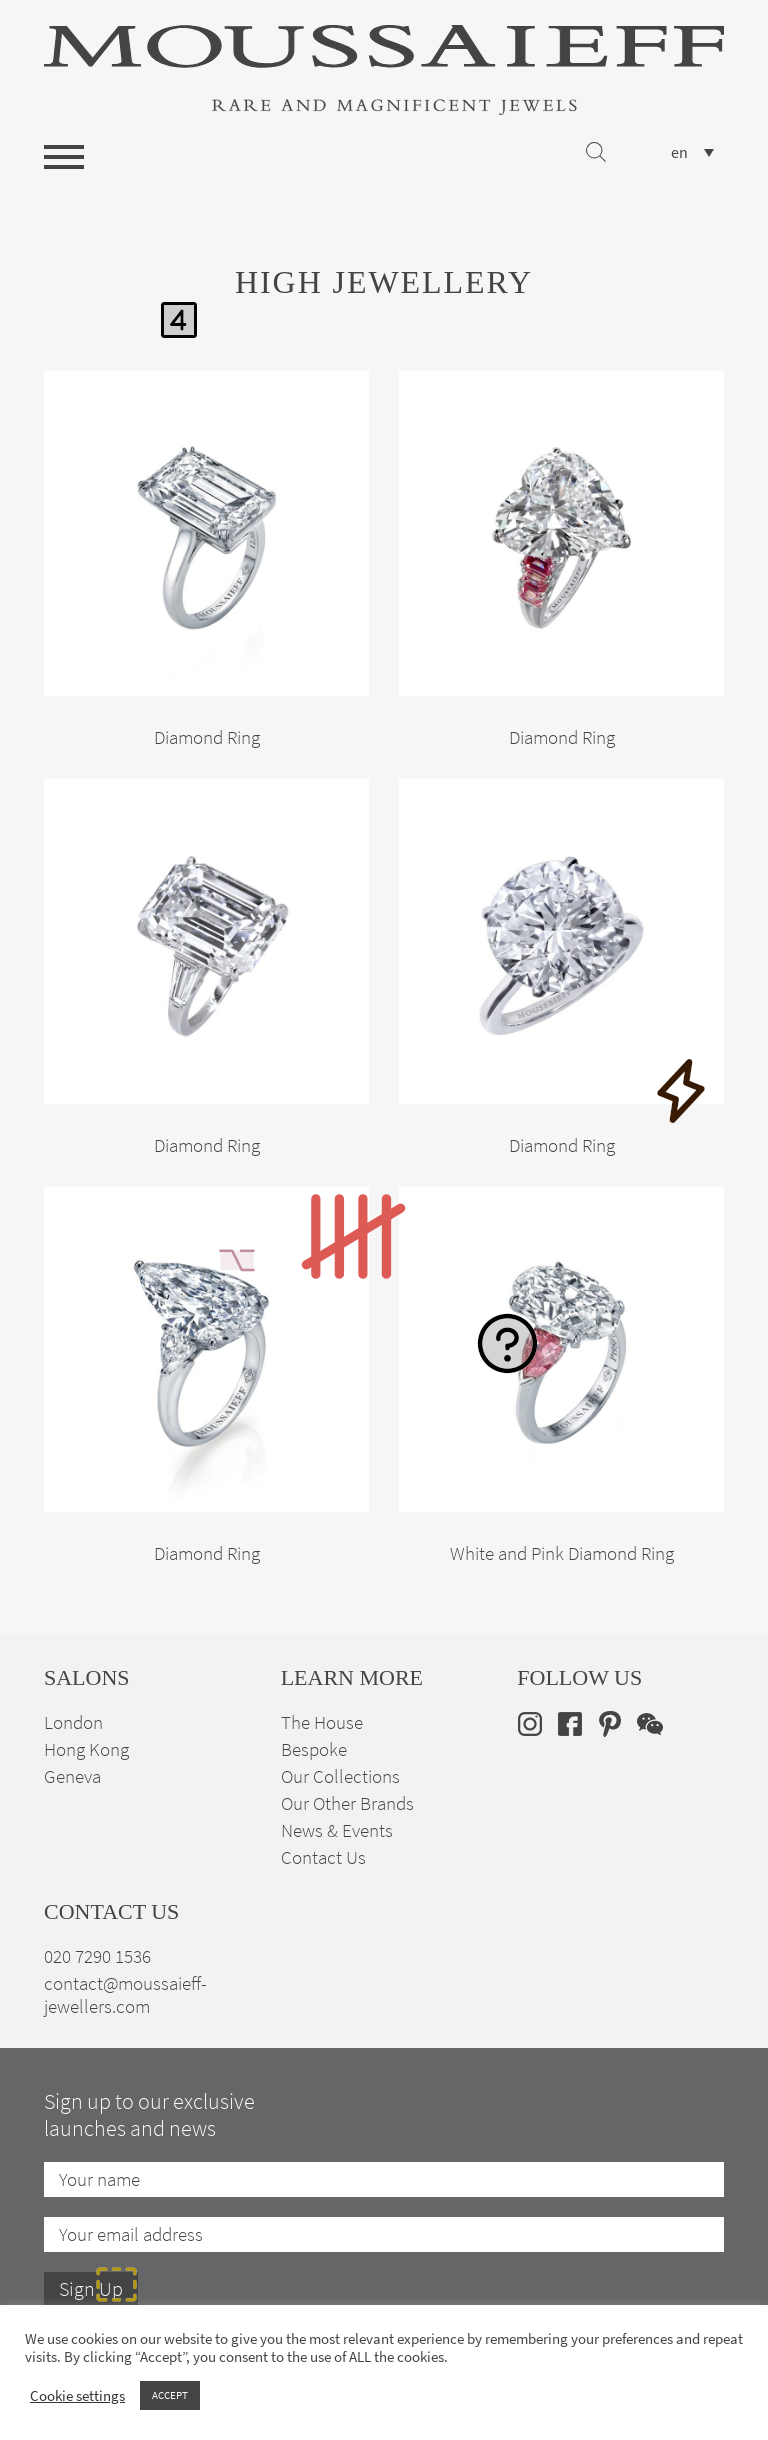 The height and width of the screenshot is (2440, 768). What do you see at coordinates (116, 2284) in the screenshot?
I see `indicates a selection area or bounding box` at bounding box center [116, 2284].